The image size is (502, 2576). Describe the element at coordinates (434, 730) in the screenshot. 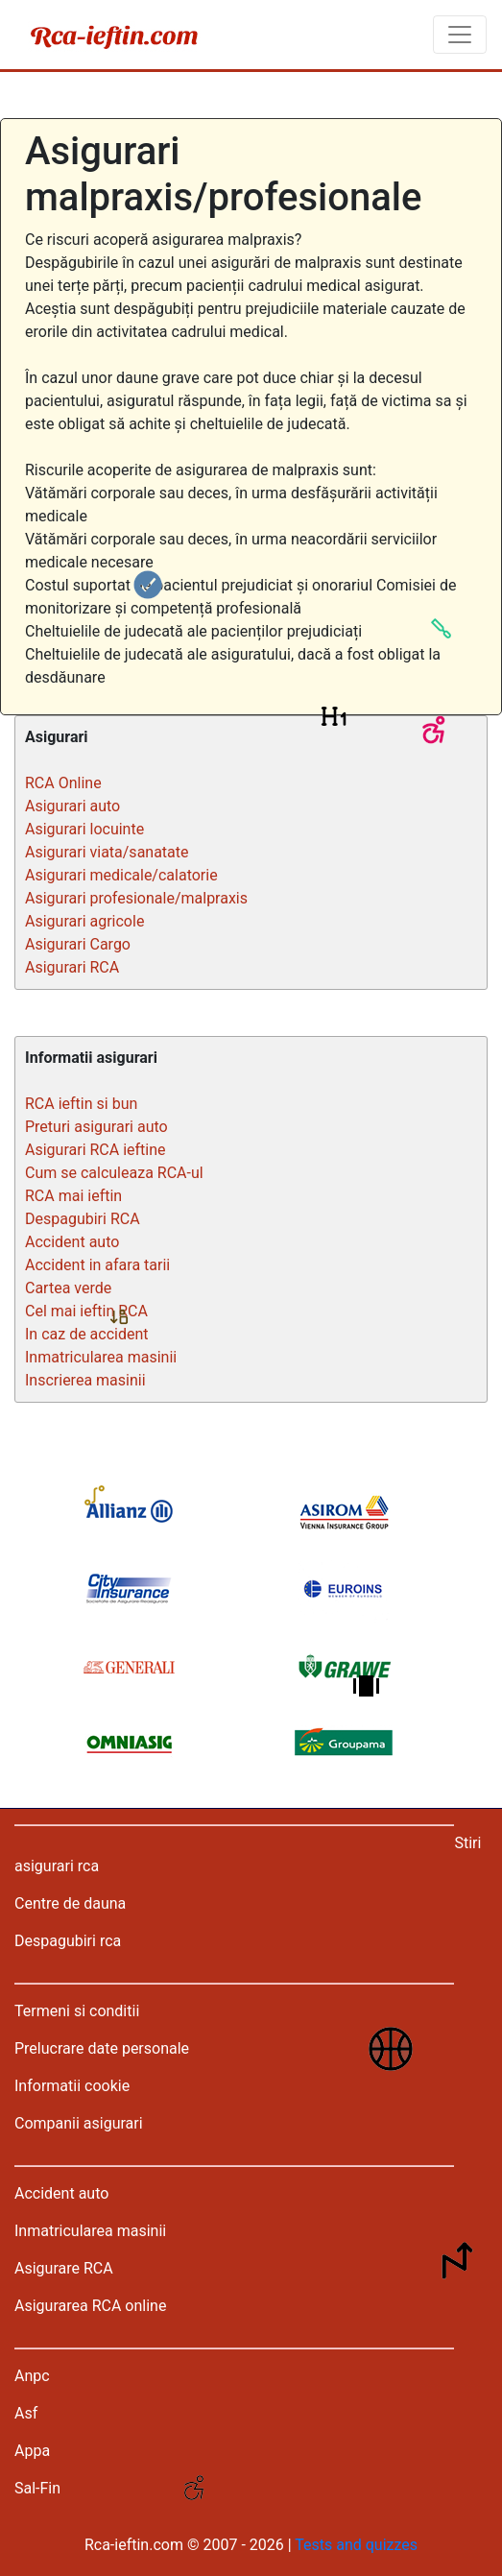

I see `indicates wheelchair accessible facilities` at that location.